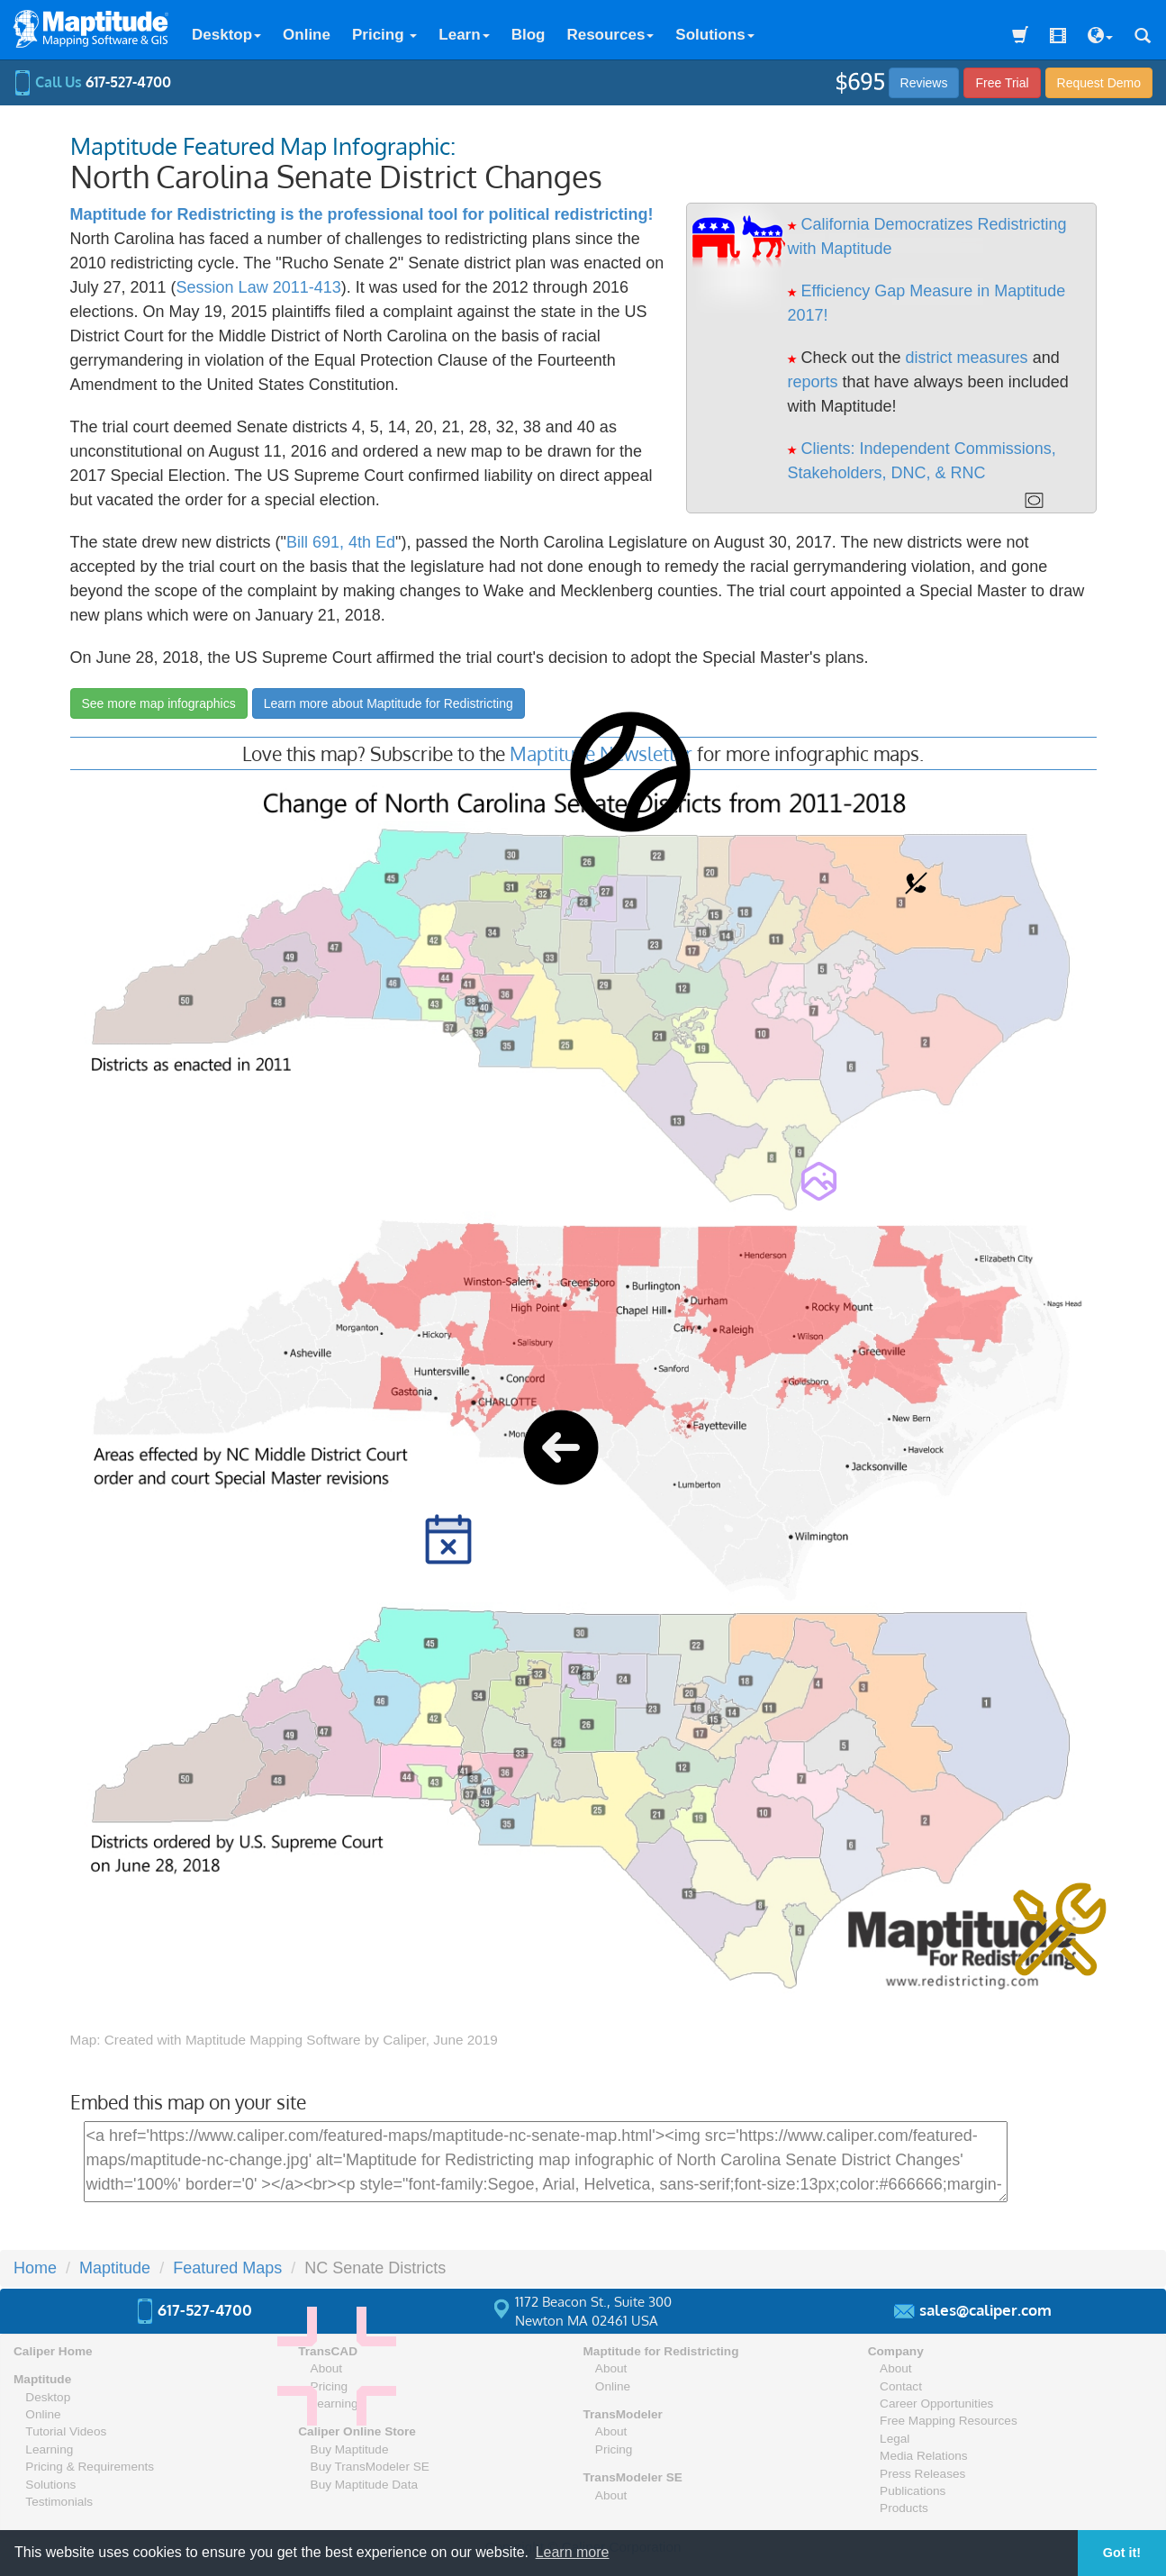  I want to click on access tennis or racquet sports content, so click(630, 772).